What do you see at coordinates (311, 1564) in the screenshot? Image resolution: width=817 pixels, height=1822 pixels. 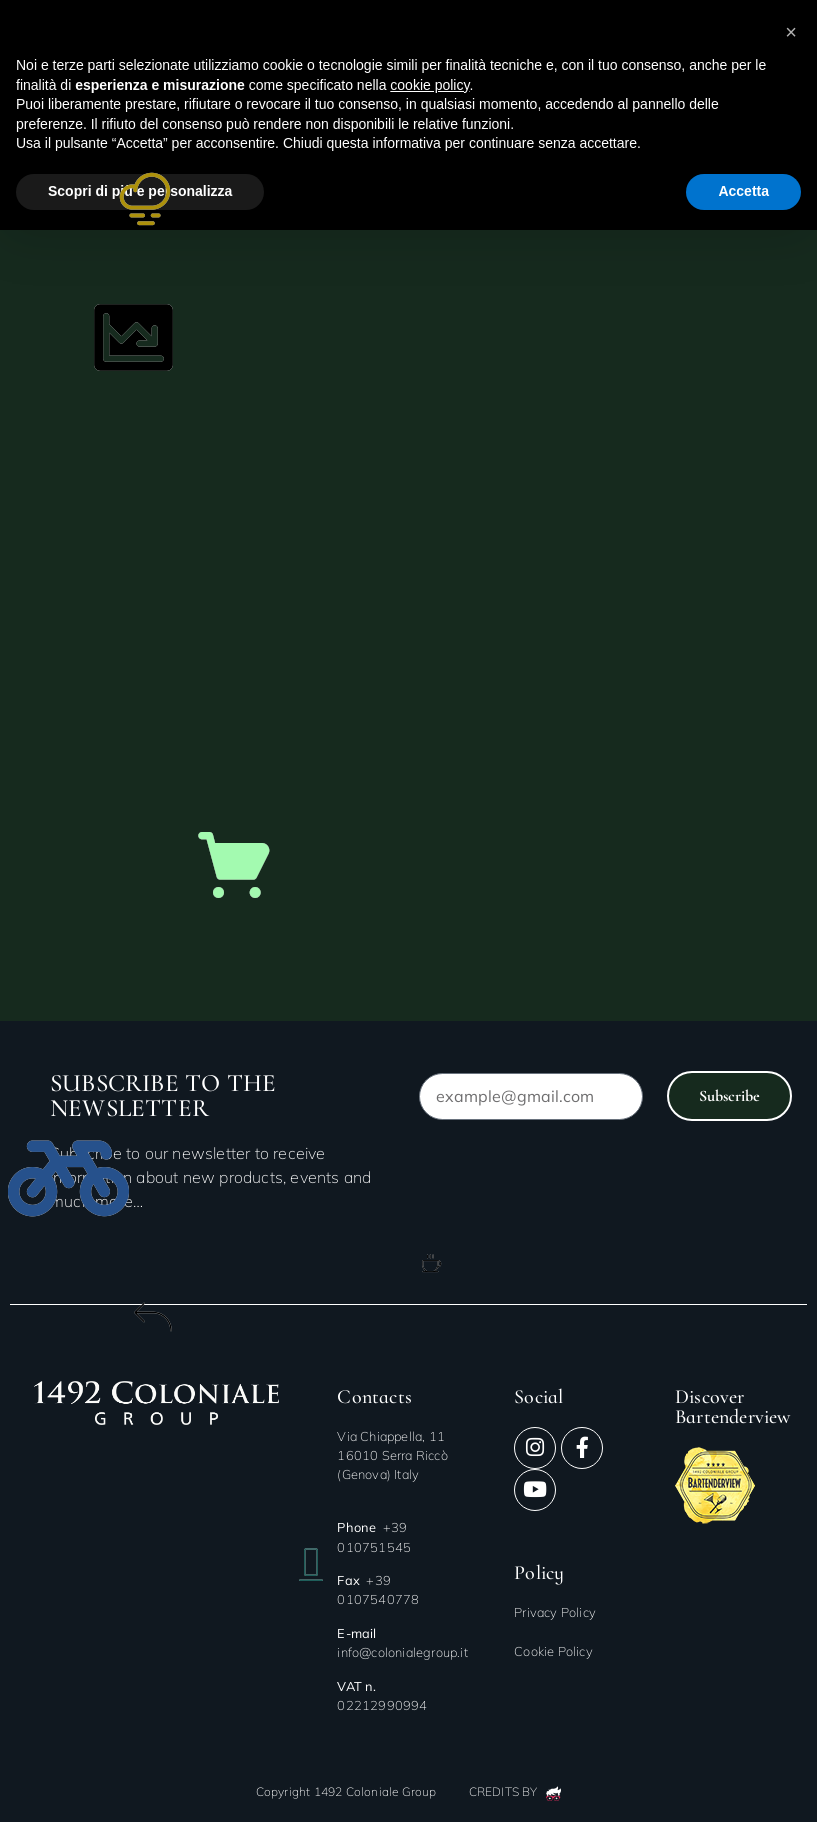 I see `align object to bottom edge` at bounding box center [311, 1564].